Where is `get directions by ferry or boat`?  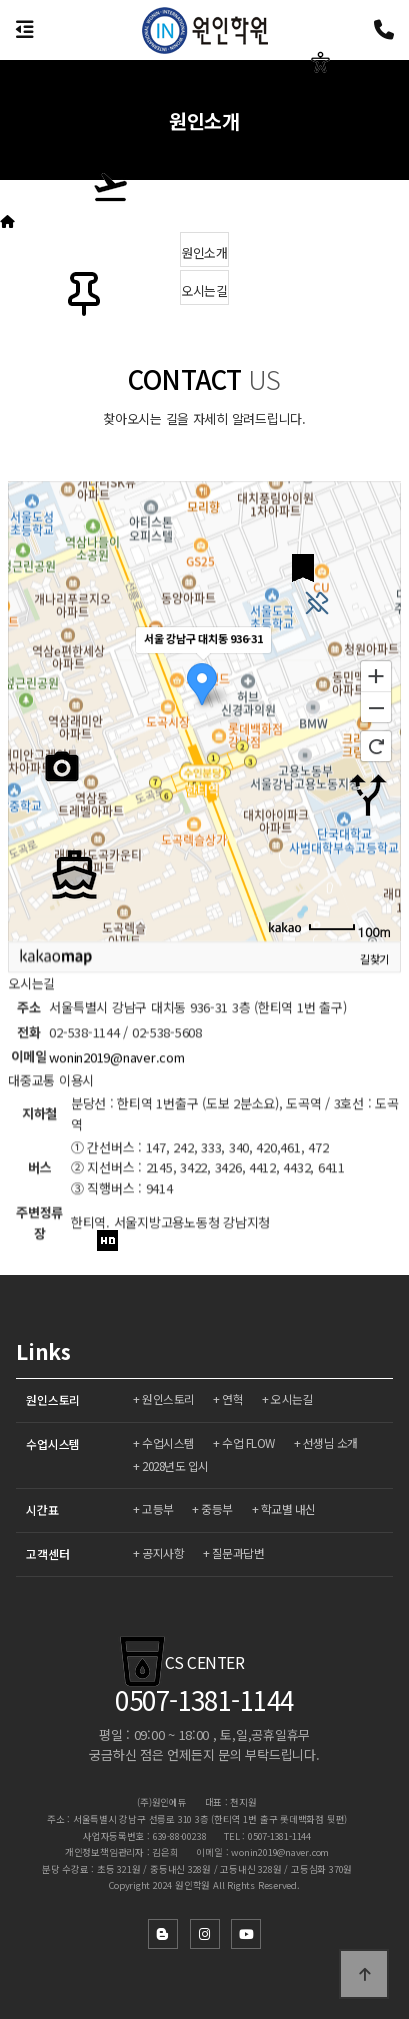
get directions by ferry or boat is located at coordinates (74, 874).